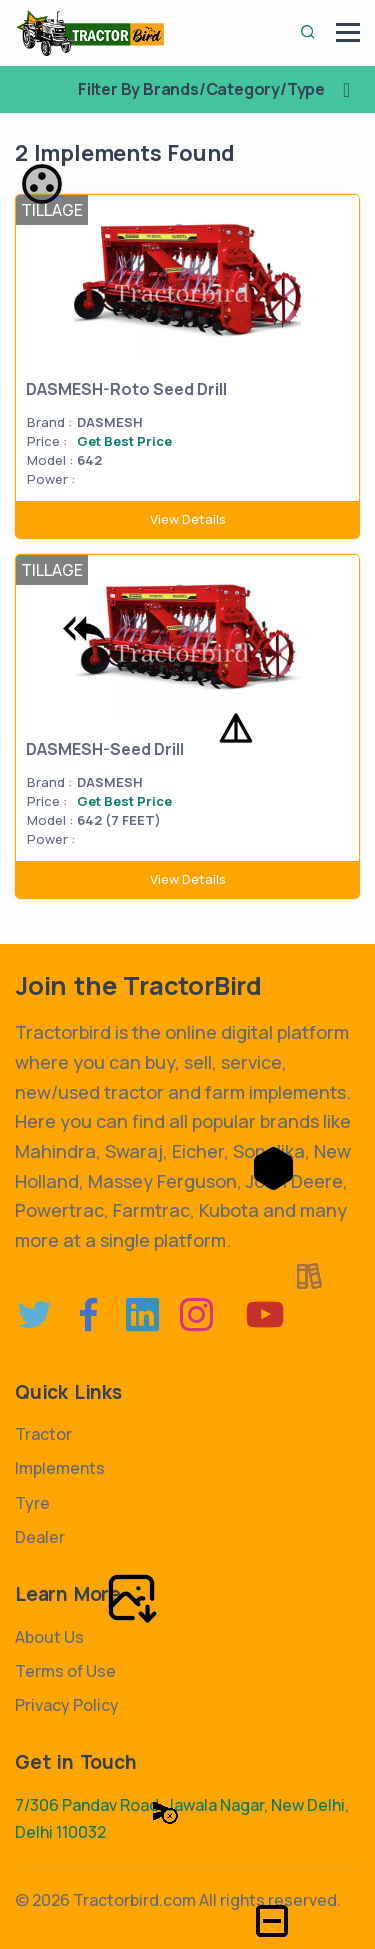 Image resolution: width=375 pixels, height=1949 pixels. Describe the element at coordinates (131, 1597) in the screenshot. I see `download image to device` at that location.